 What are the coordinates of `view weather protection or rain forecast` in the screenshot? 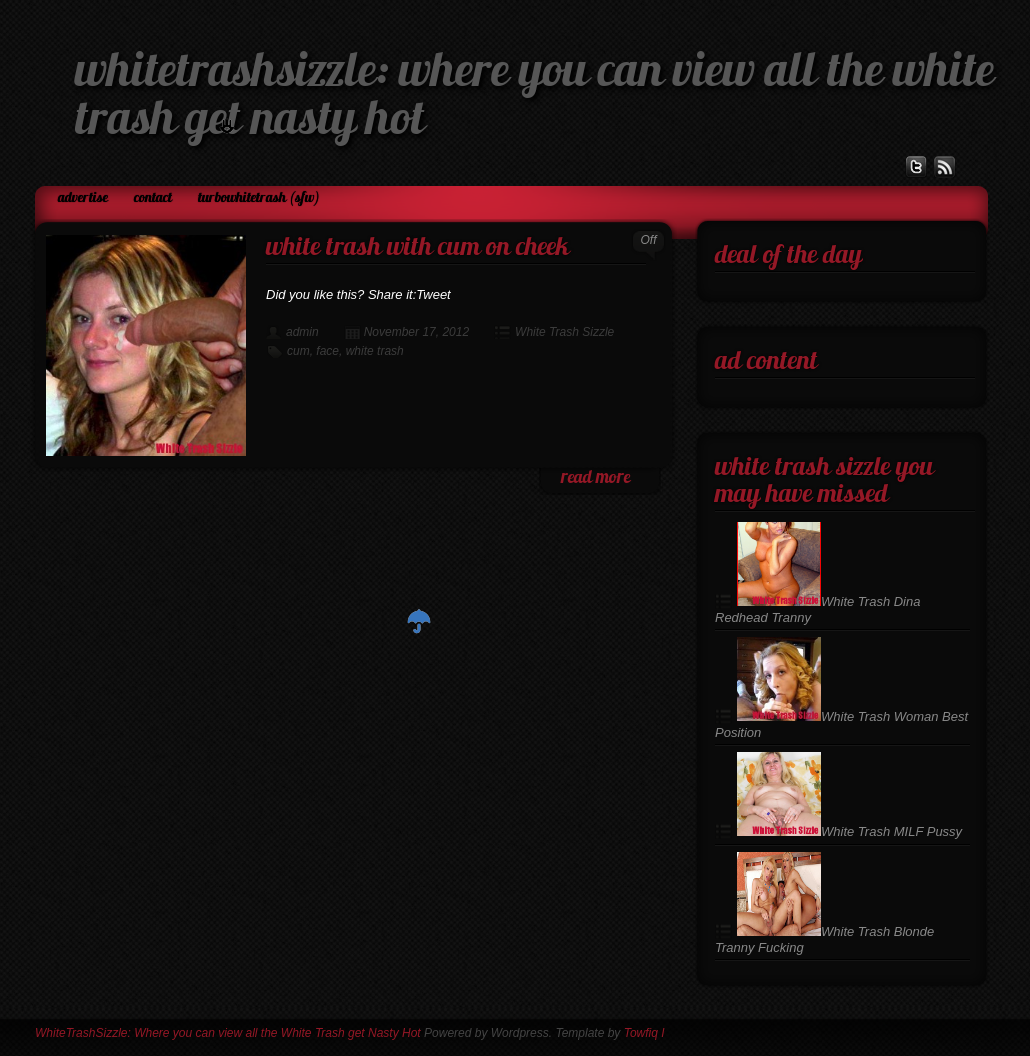 It's located at (419, 622).